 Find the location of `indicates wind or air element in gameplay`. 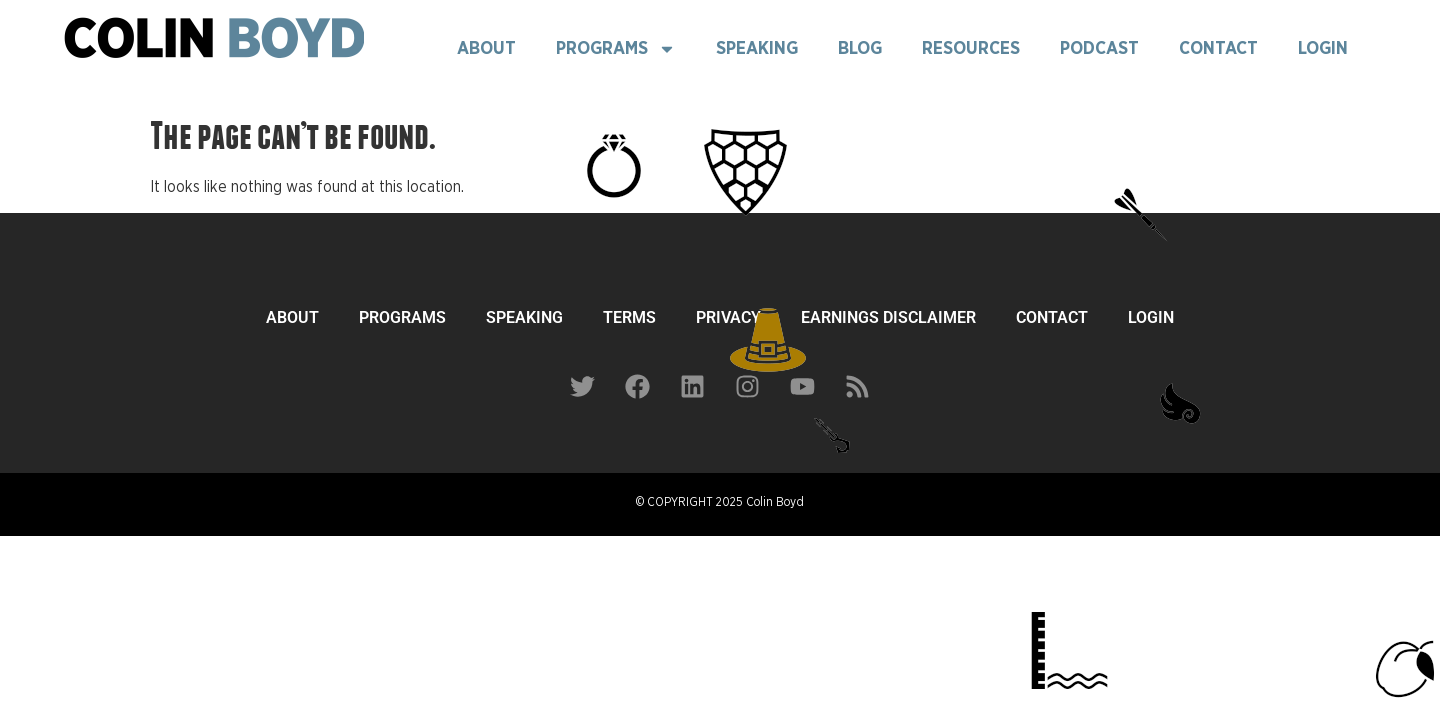

indicates wind or air element in gameplay is located at coordinates (1180, 403).